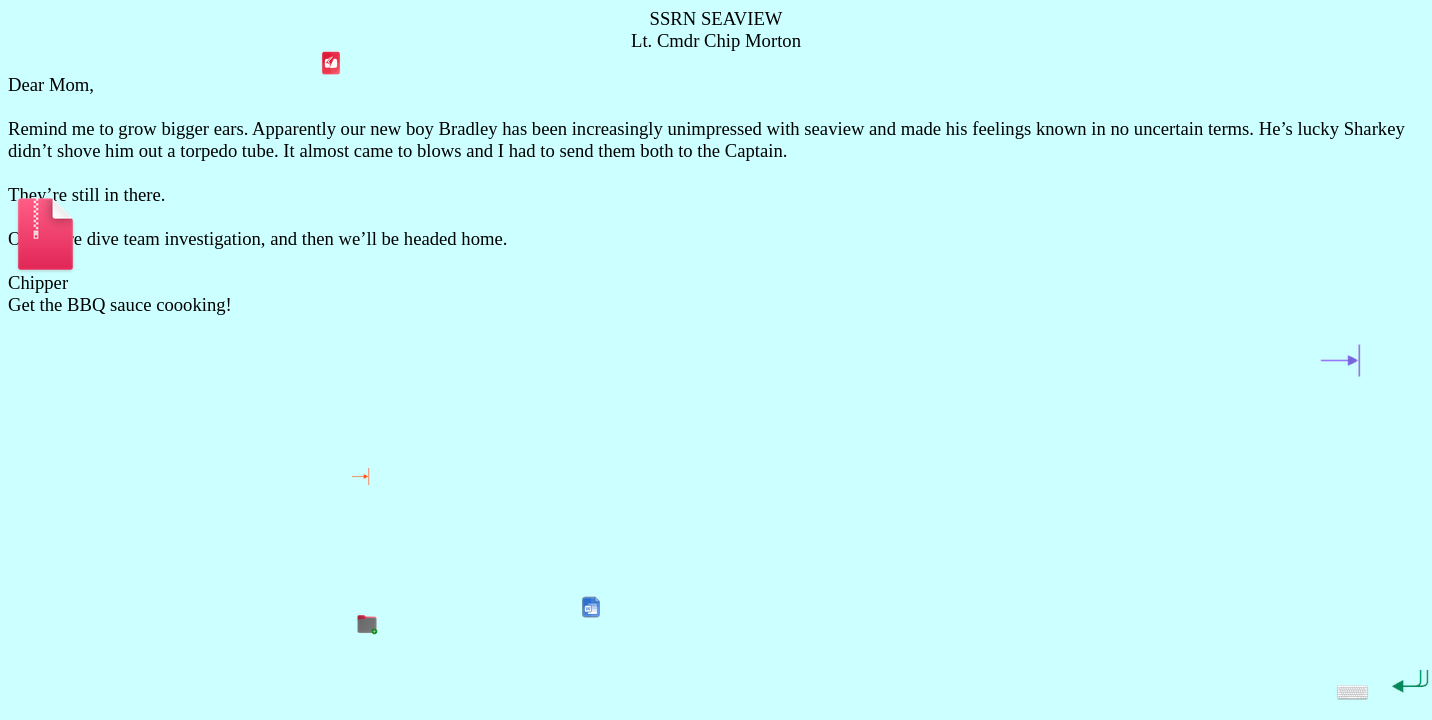 Image resolution: width=1432 pixels, height=720 pixels. I want to click on create a new folder, so click(367, 624).